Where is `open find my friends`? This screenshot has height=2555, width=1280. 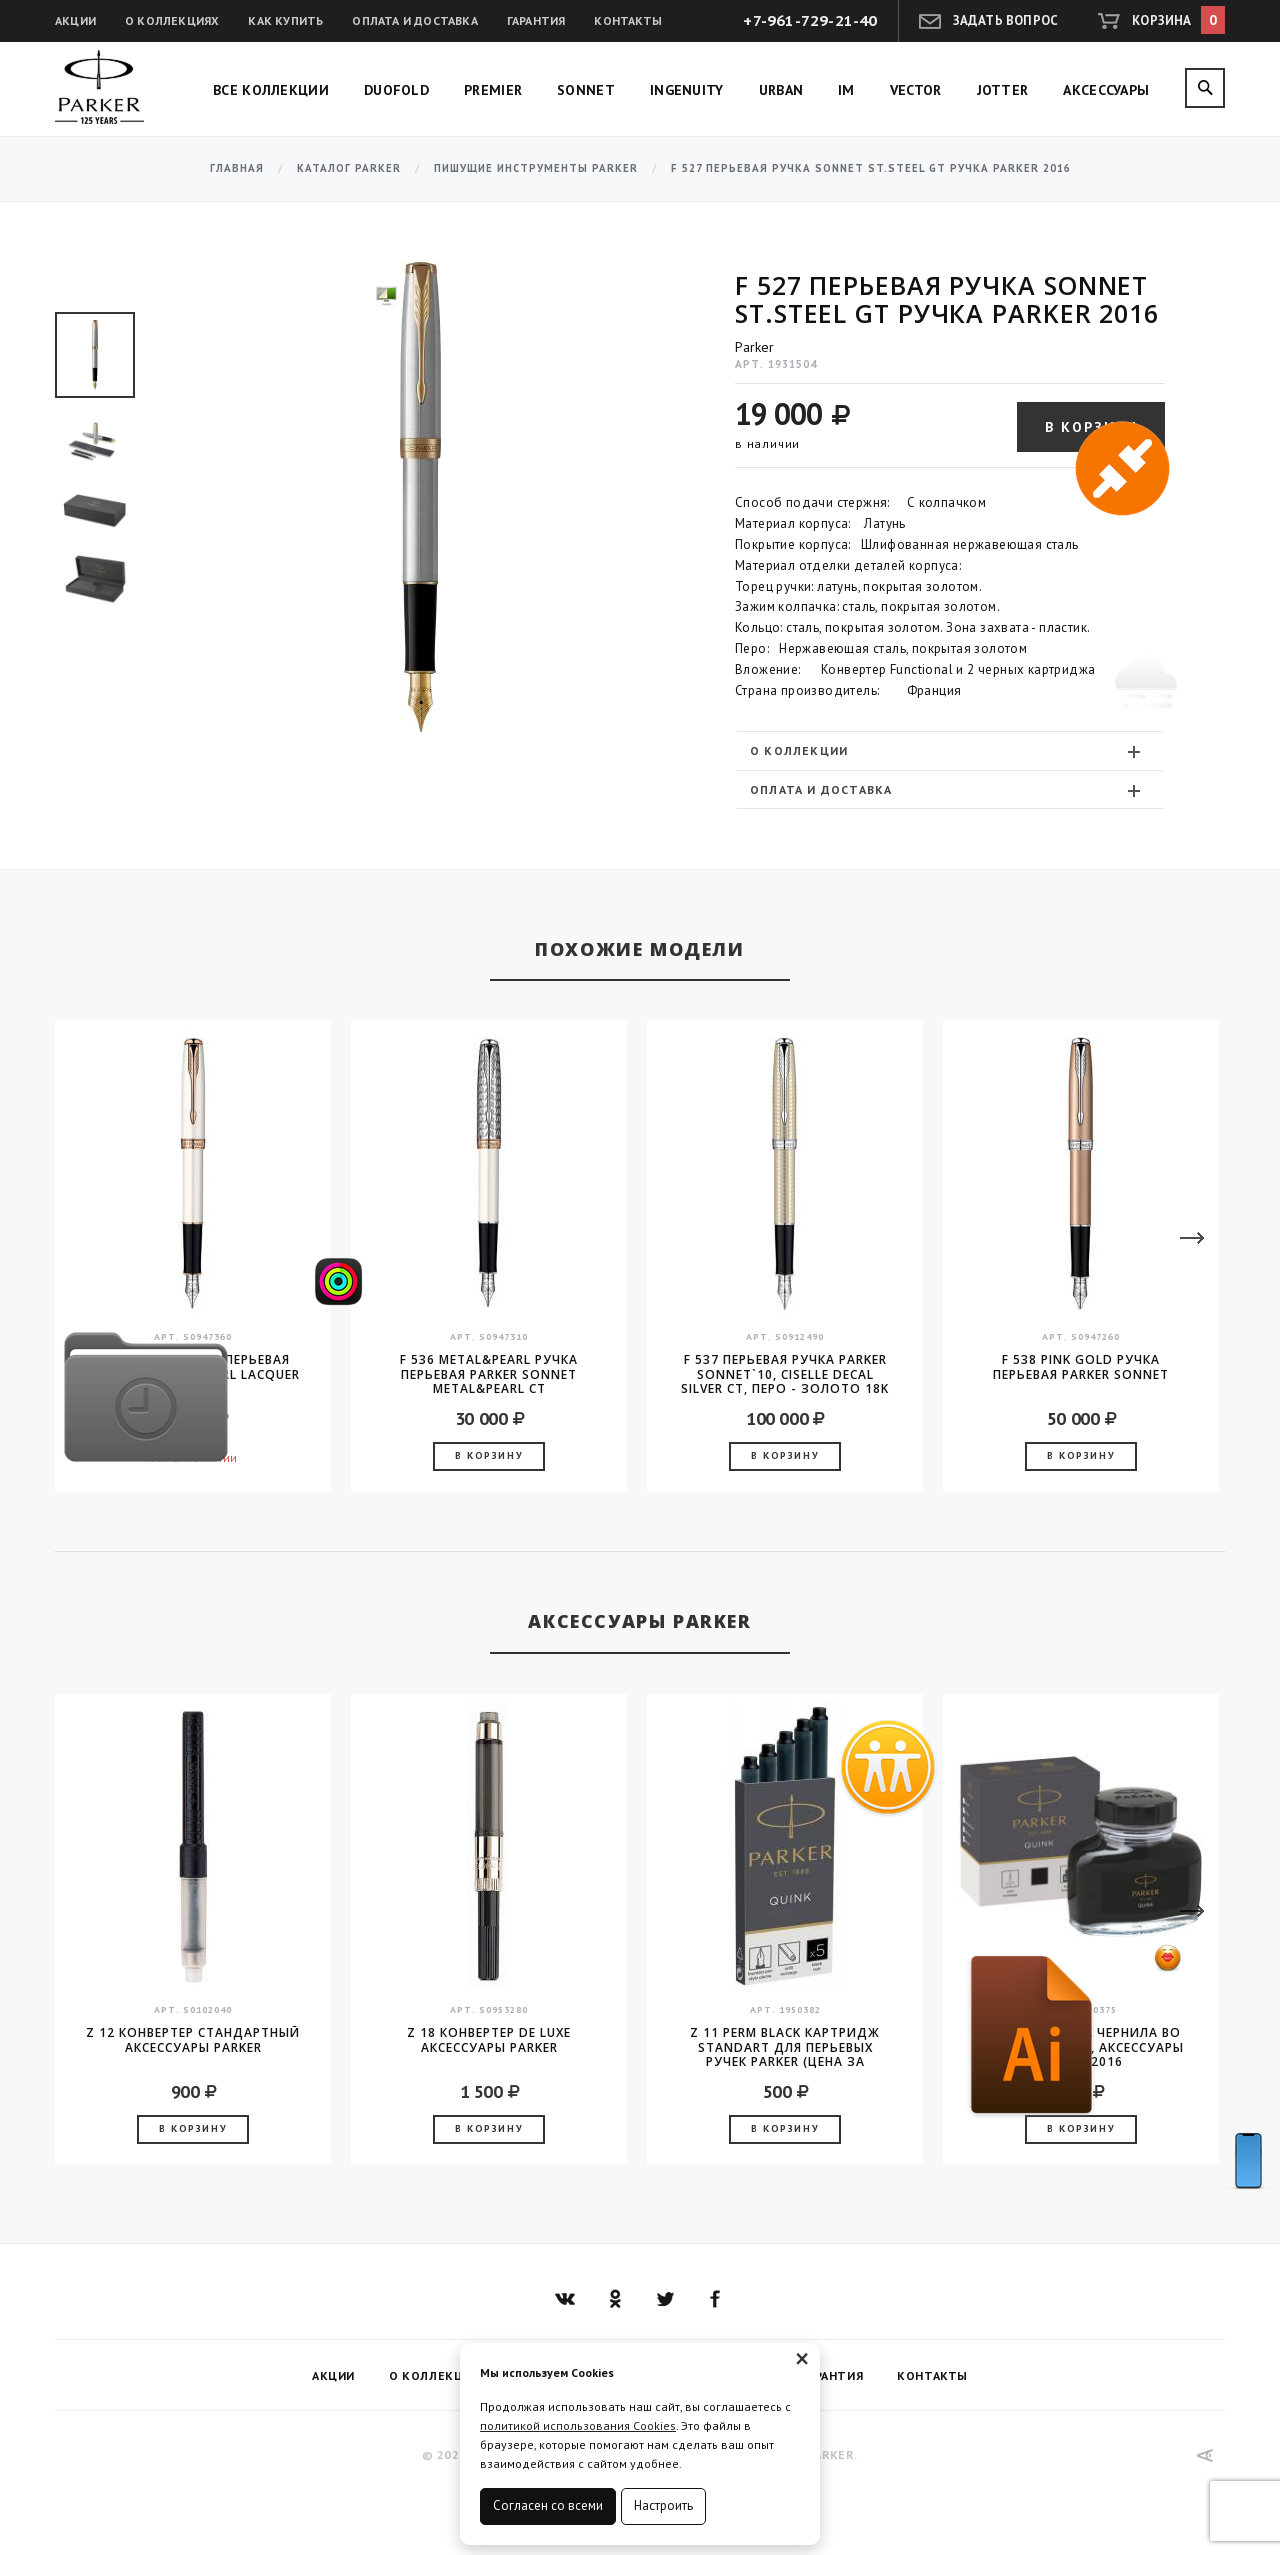 open find my friends is located at coordinates (888, 1767).